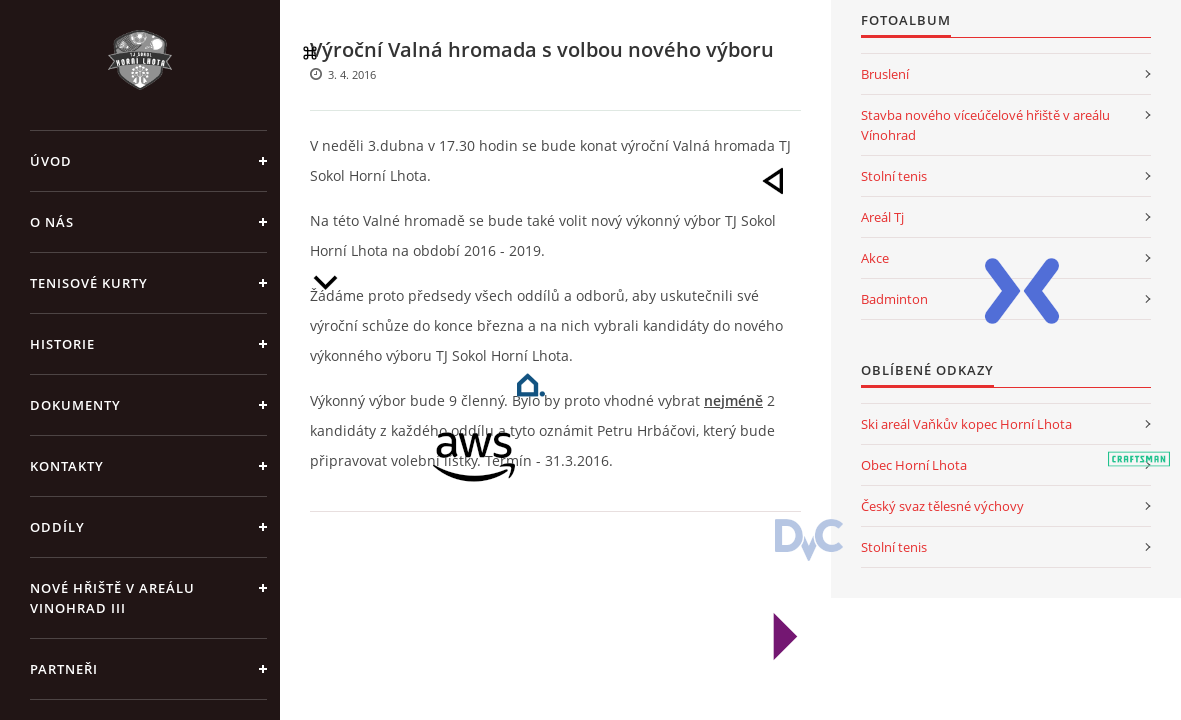 This screenshot has height=720, width=1181. What do you see at coordinates (531, 385) in the screenshot?
I see `open the vivint smart home app` at bounding box center [531, 385].